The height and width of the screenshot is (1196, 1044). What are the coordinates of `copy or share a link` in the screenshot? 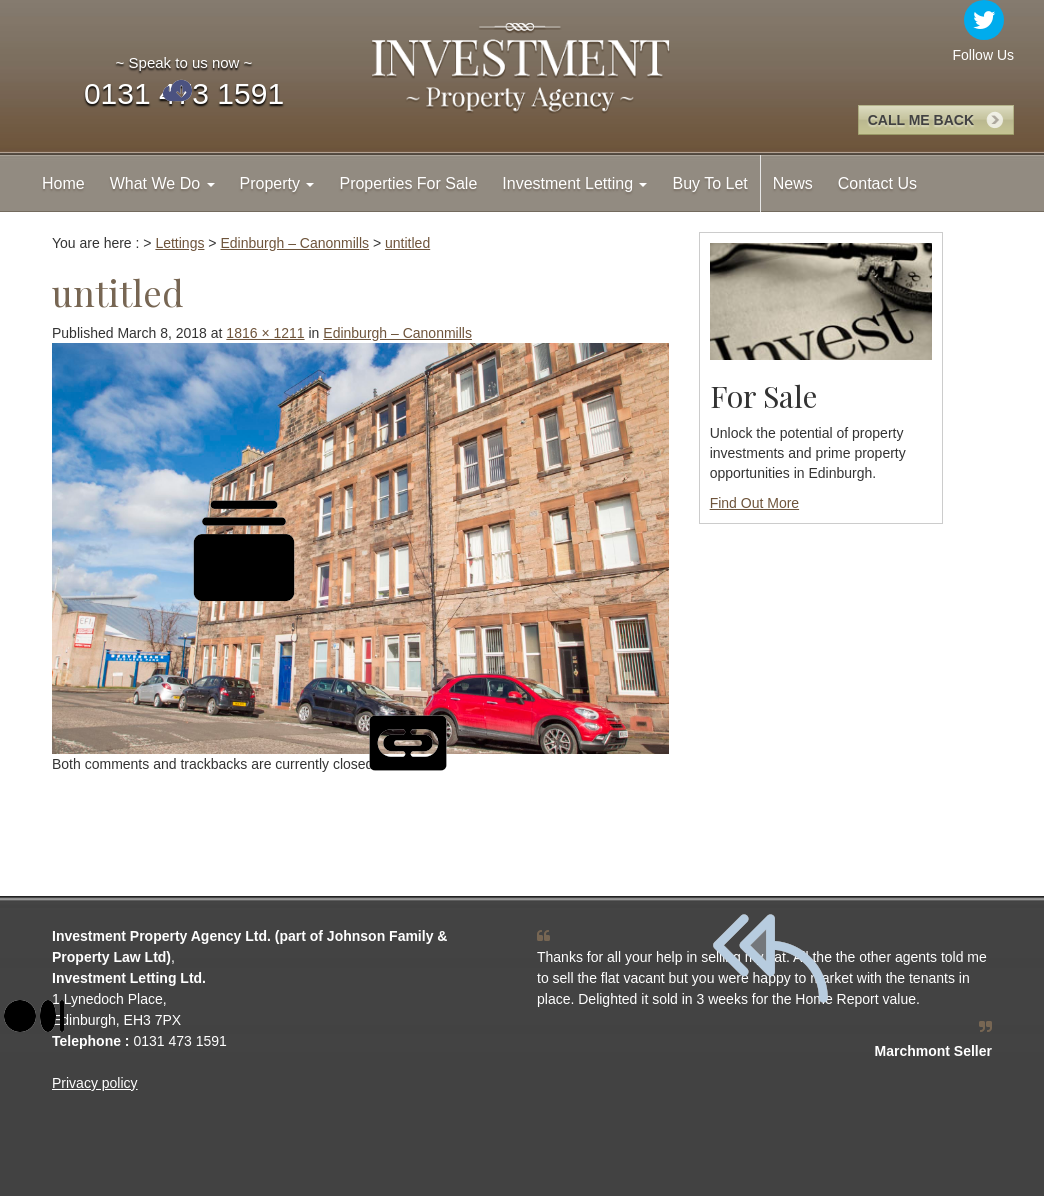 It's located at (408, 743).